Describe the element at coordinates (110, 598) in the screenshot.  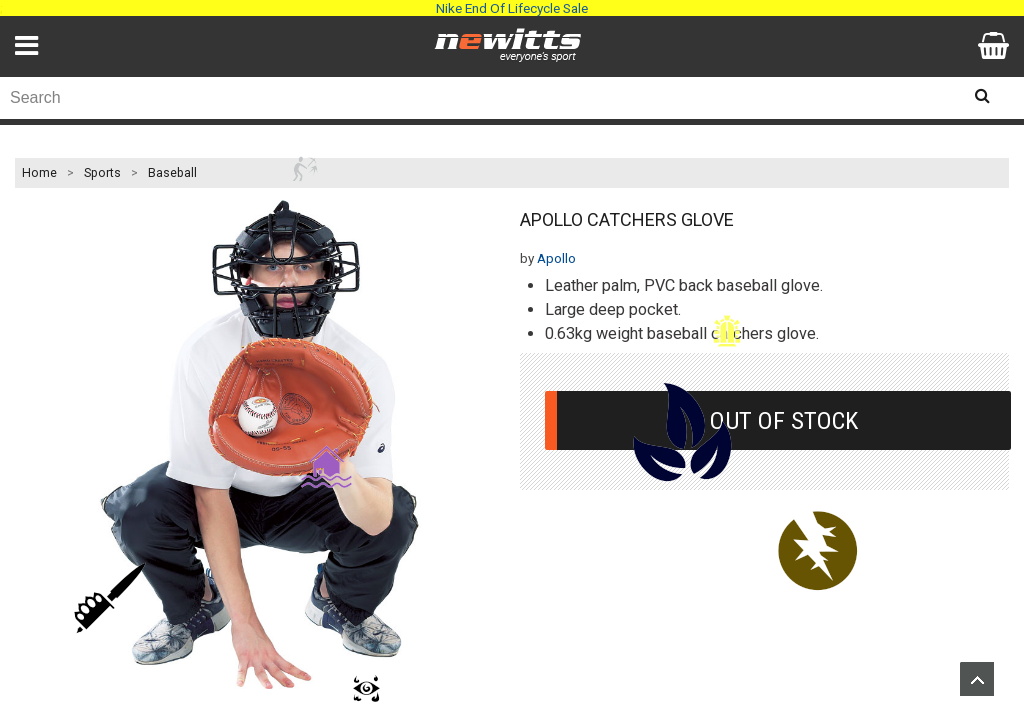
I see `equip a trench knife weapon` at that location.